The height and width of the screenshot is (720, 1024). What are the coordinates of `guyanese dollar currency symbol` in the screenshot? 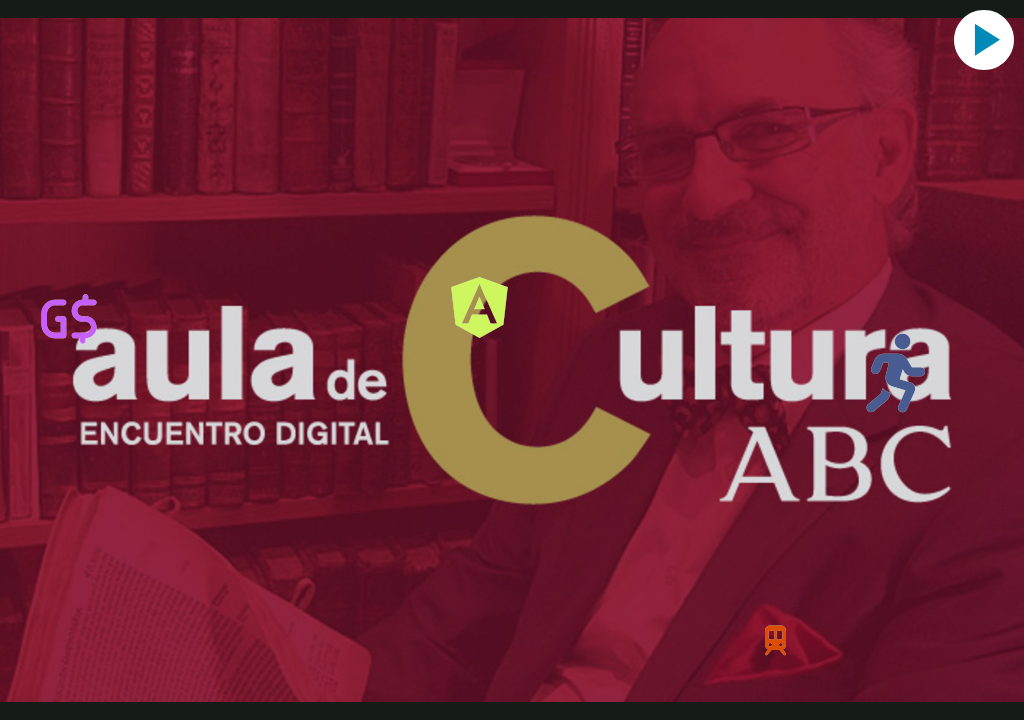 It's located at (69, 319).